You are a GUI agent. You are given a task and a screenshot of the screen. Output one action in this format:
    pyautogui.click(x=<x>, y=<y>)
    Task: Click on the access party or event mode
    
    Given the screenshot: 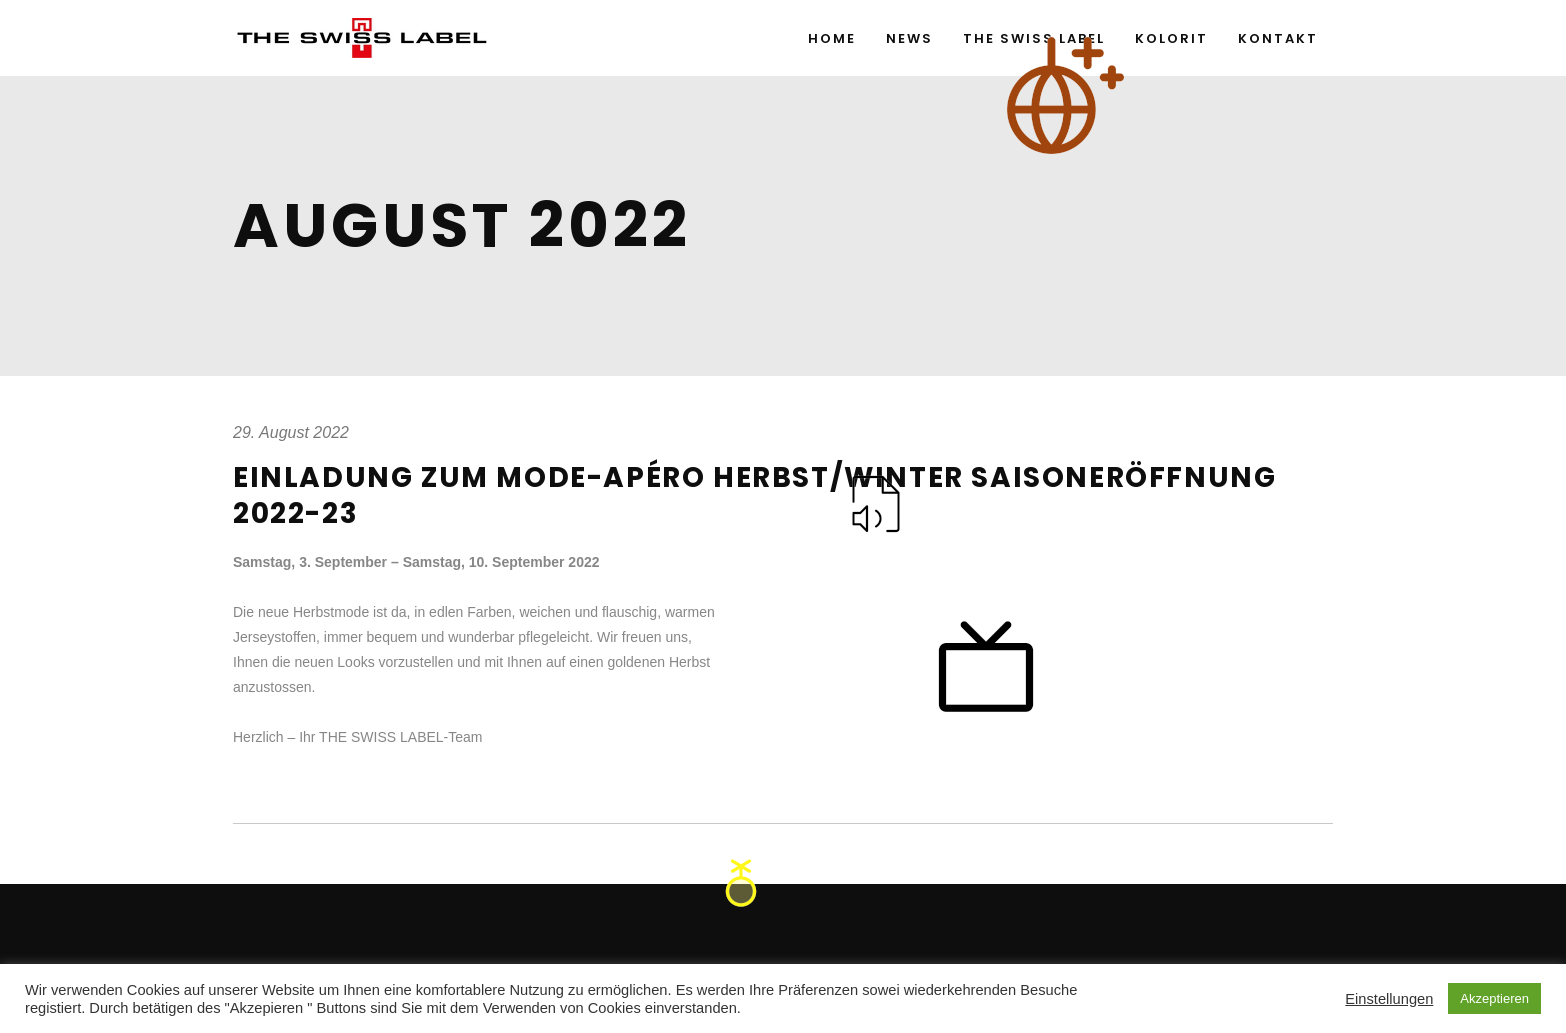 What is the action you would take?
    pyautogui.click(x=1059, y=97)
    